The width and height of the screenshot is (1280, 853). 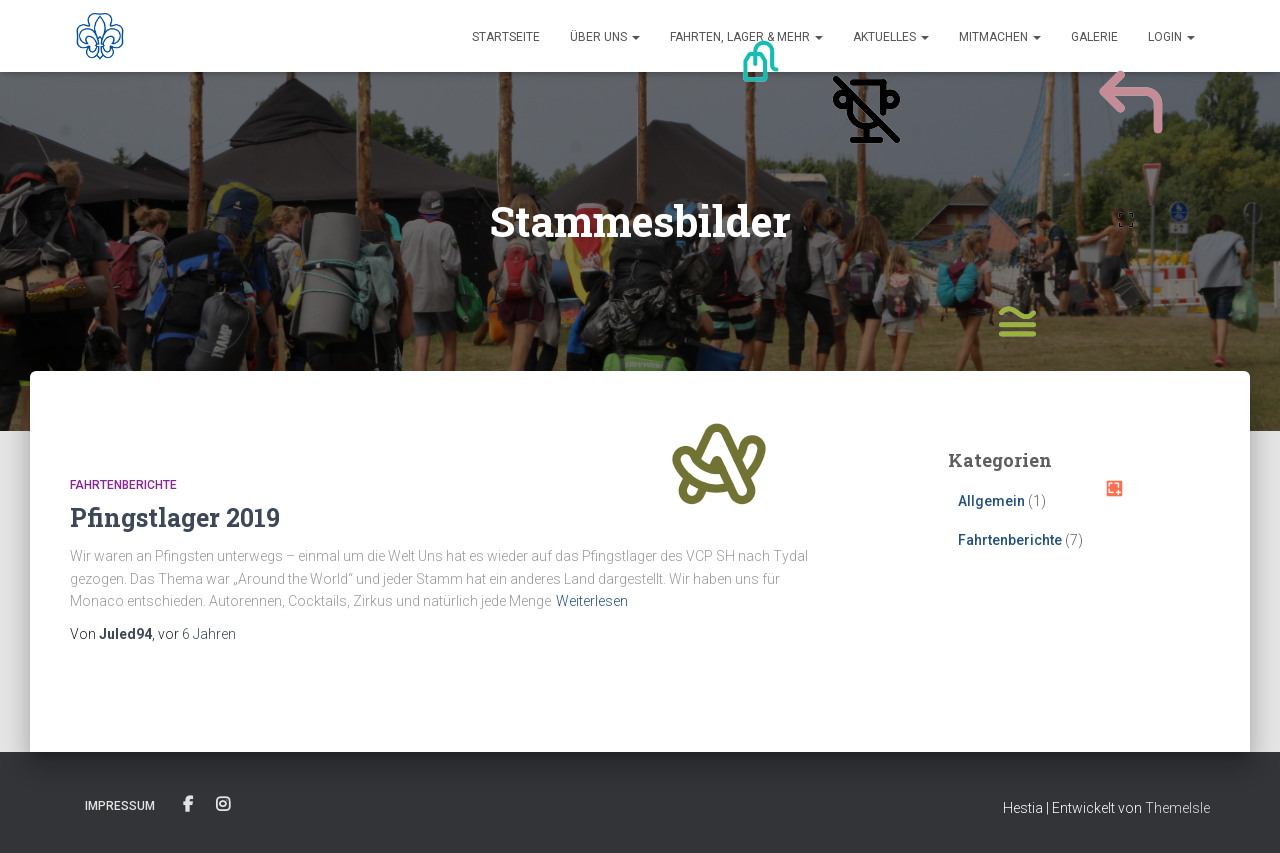 What do you see at coordinates (1114, 488) in the screenshot?
I see `add to current selection` at bounding box center [1114, 488].